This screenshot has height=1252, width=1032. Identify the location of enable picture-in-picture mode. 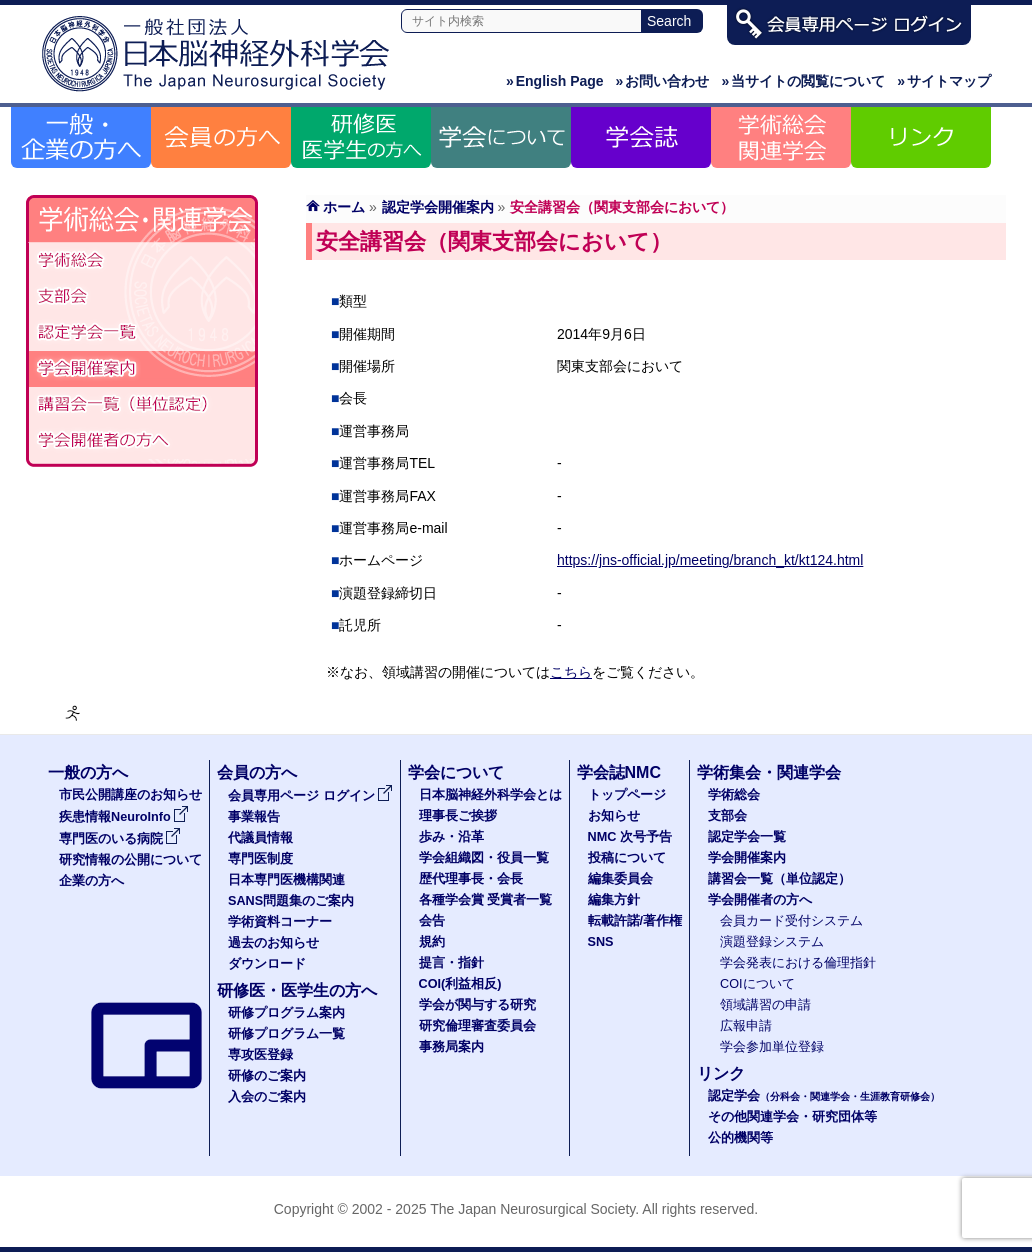
(146, 1045).